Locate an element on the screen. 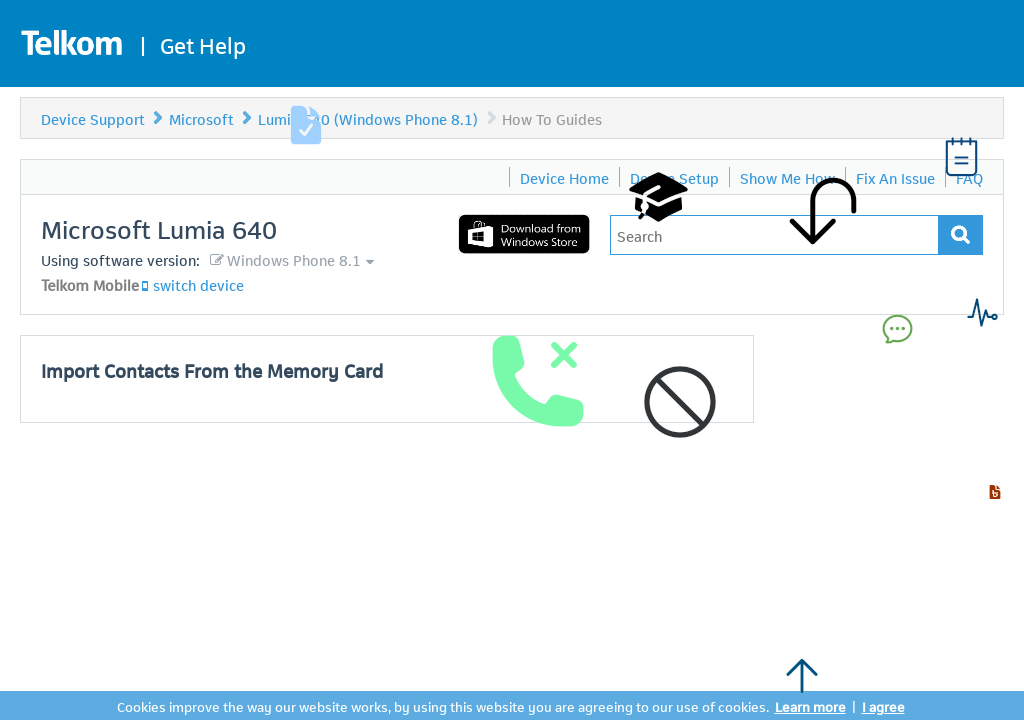 The image size is (1024, 720). redo an action is located at coordinates (823, 211).